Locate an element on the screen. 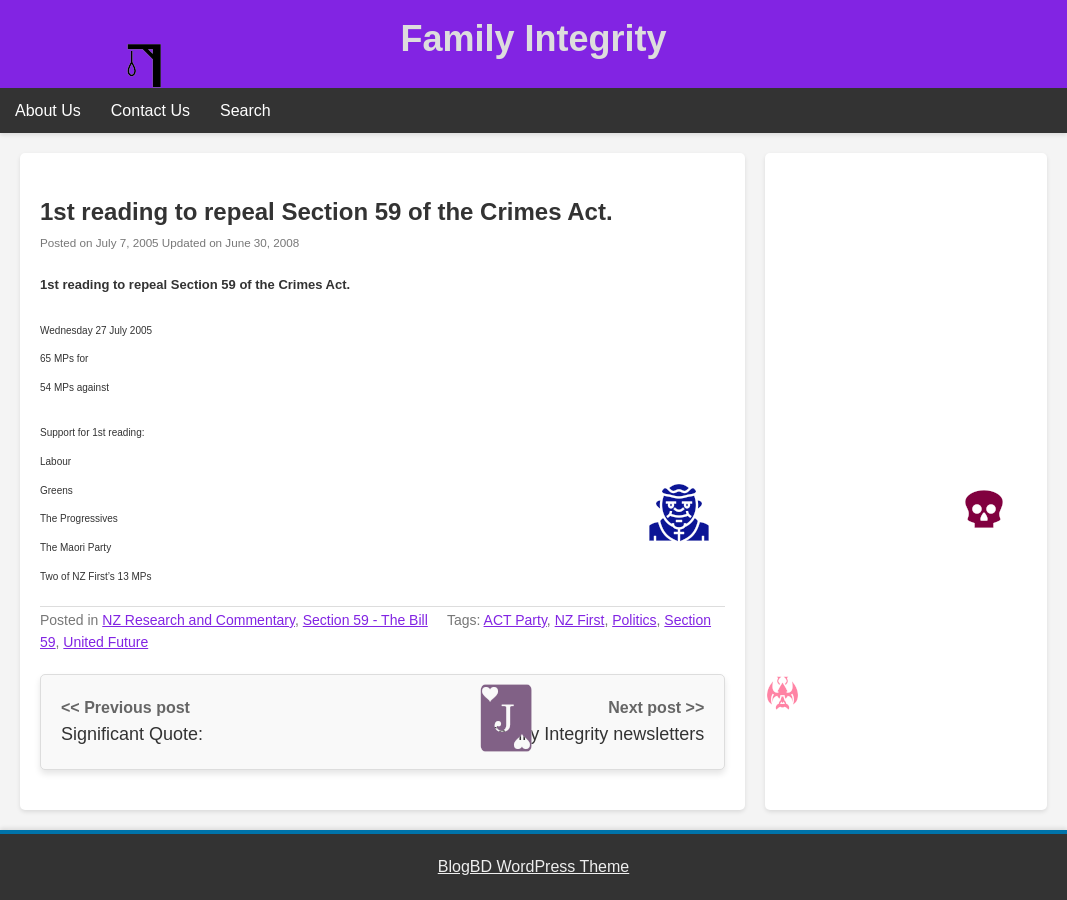  represents a bat creature or enemy in a game is located at coordinates (782, 693).